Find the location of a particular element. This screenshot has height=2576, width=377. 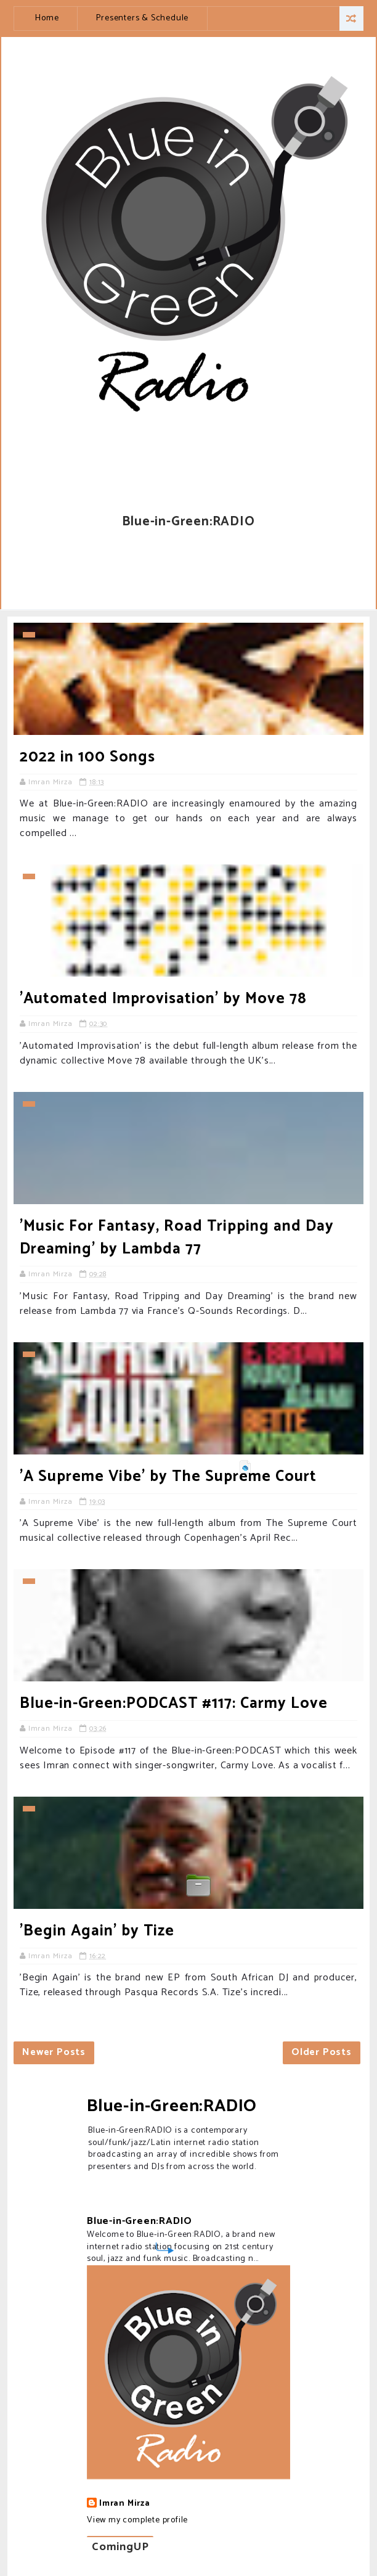

open file manager application is located at coordinates (198, 1885).